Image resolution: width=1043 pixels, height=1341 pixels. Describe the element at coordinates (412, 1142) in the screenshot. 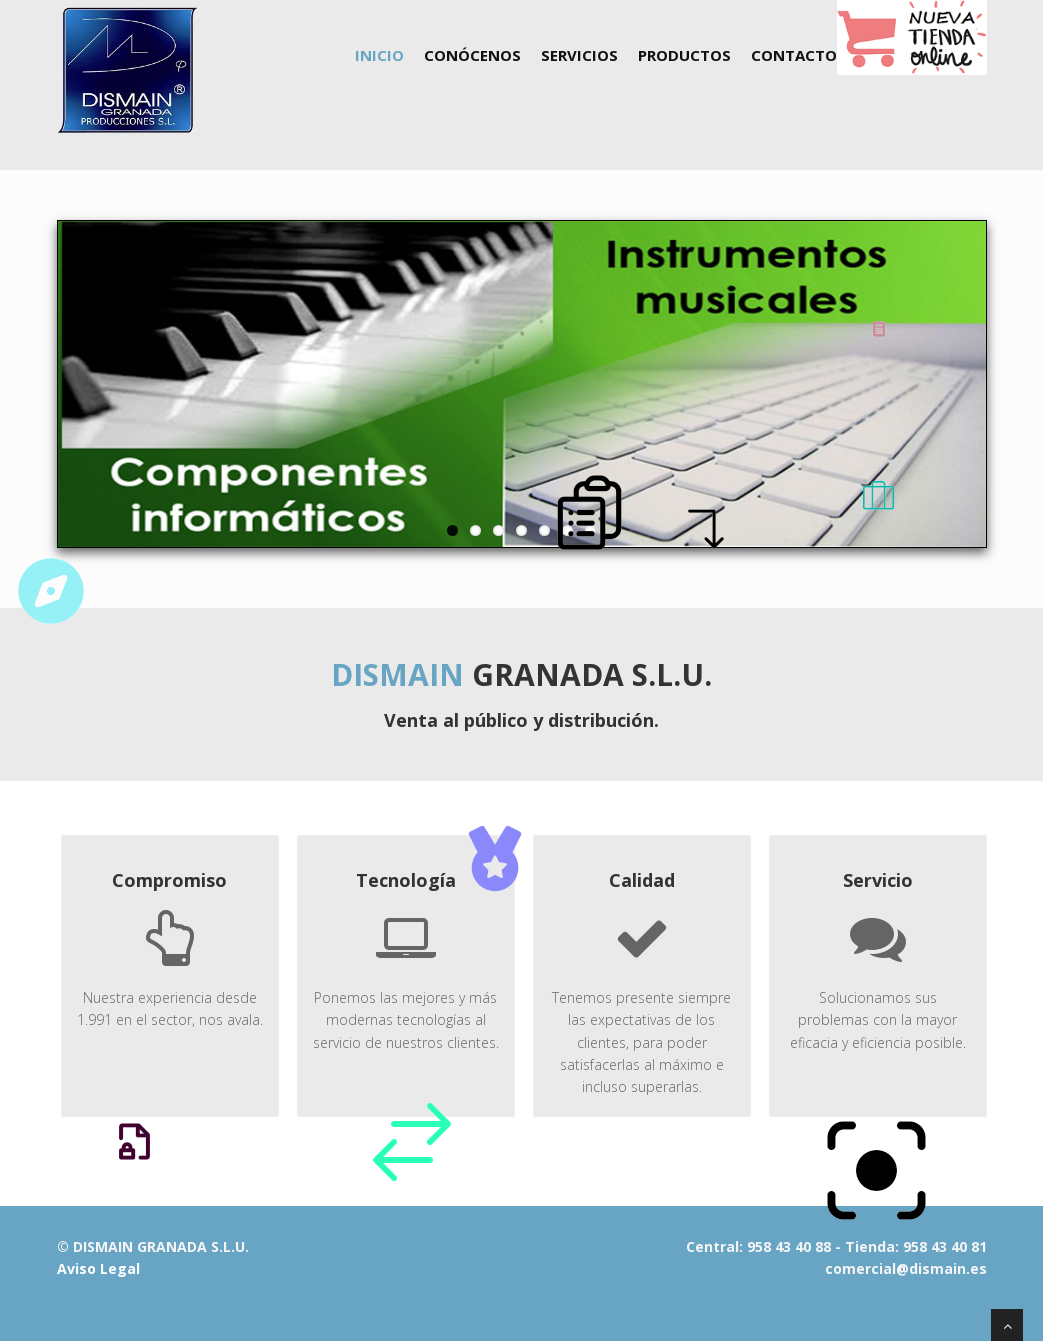

I see `swap or exchange items` at that location.